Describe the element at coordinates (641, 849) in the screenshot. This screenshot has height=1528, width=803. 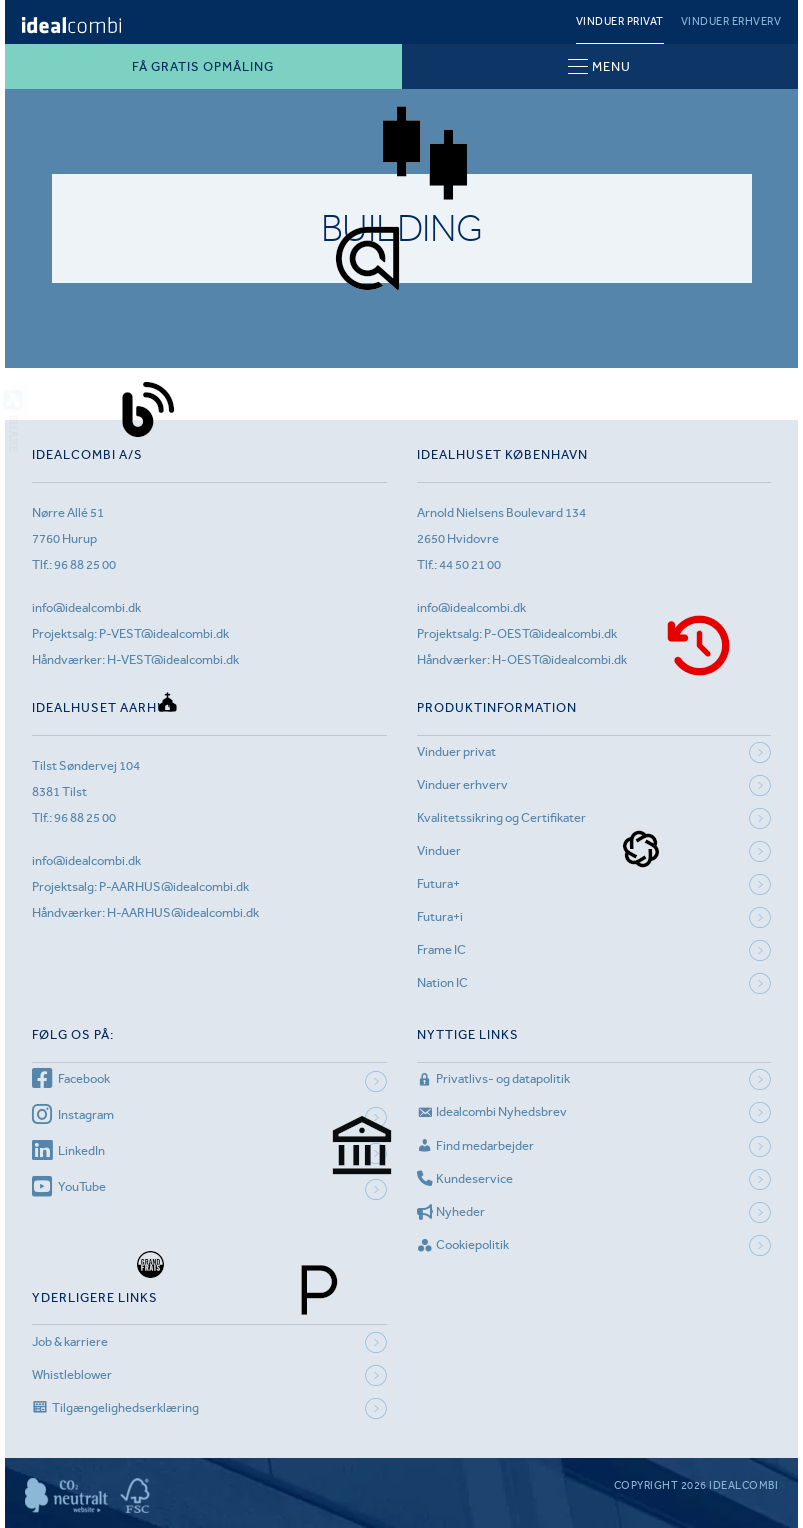
I see `OpenAI logo` at that location.